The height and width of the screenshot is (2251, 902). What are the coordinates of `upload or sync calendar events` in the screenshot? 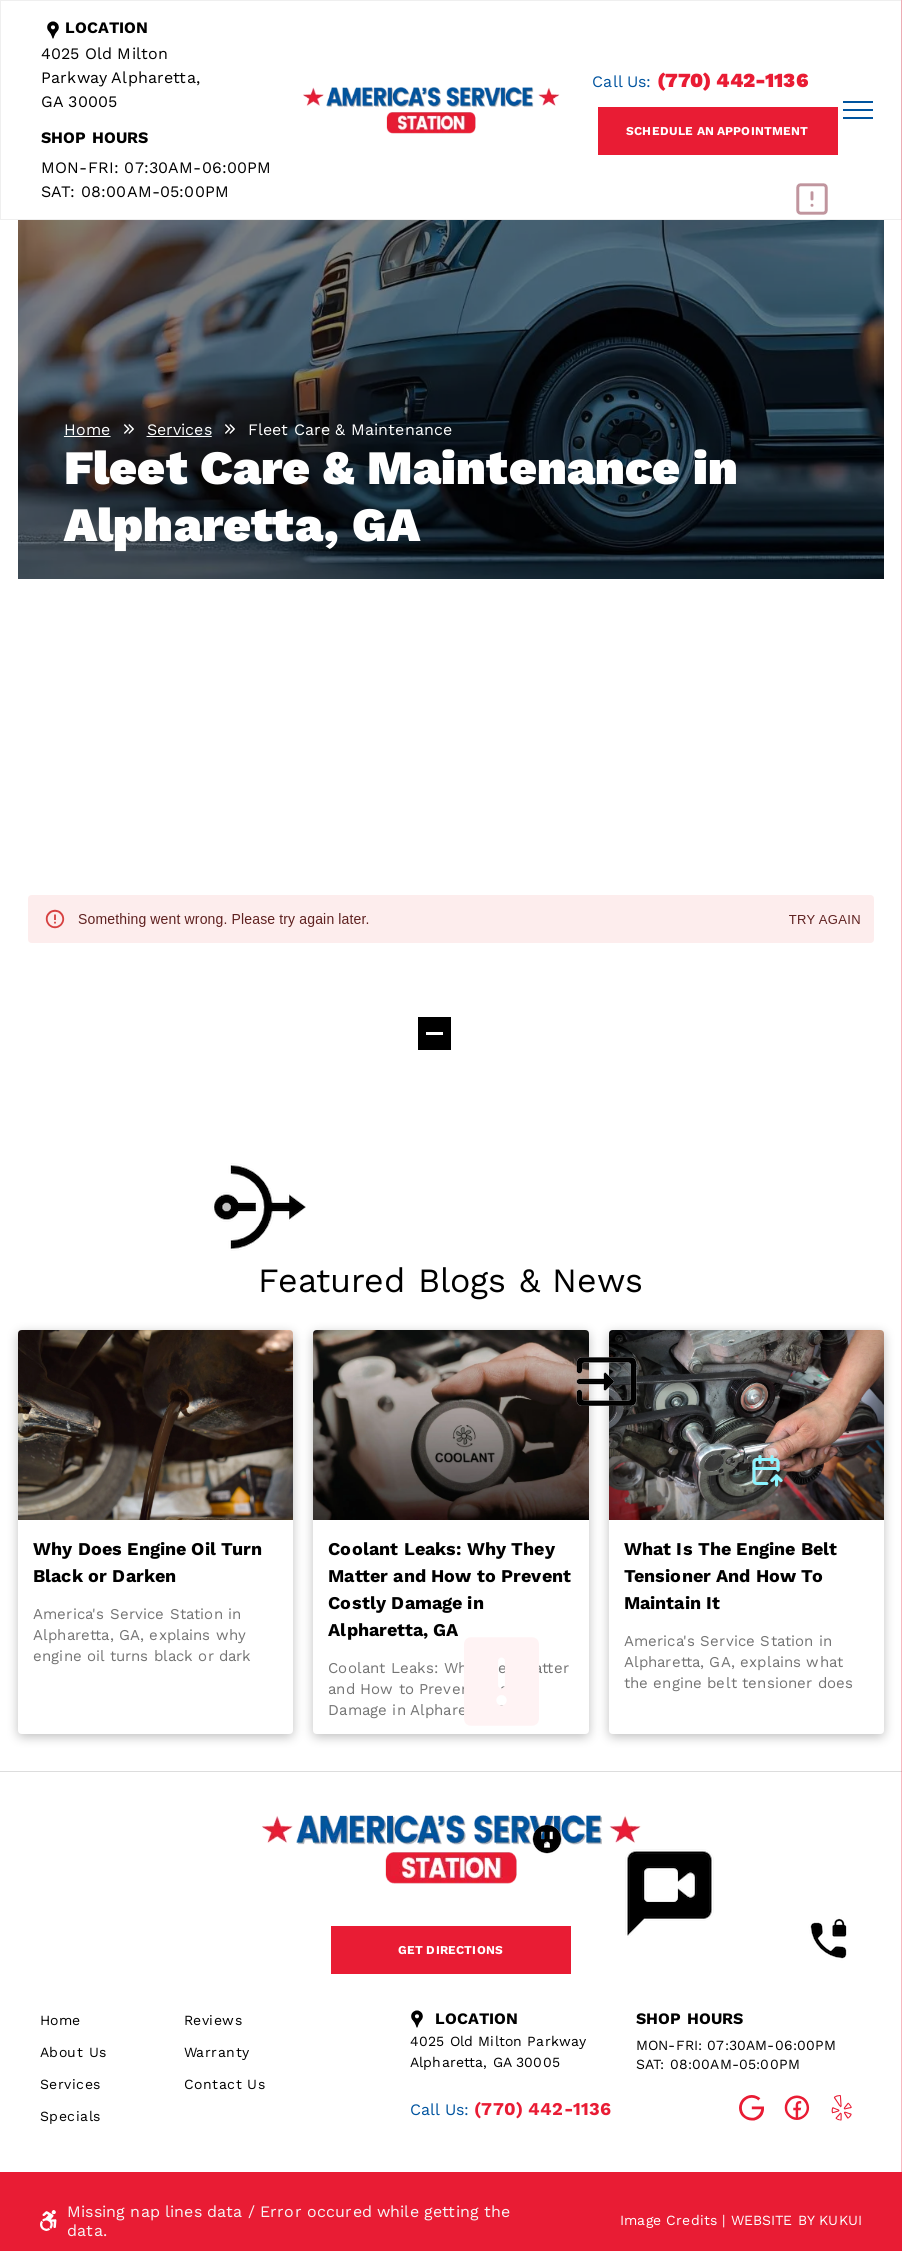 It's located at (766, 1470).